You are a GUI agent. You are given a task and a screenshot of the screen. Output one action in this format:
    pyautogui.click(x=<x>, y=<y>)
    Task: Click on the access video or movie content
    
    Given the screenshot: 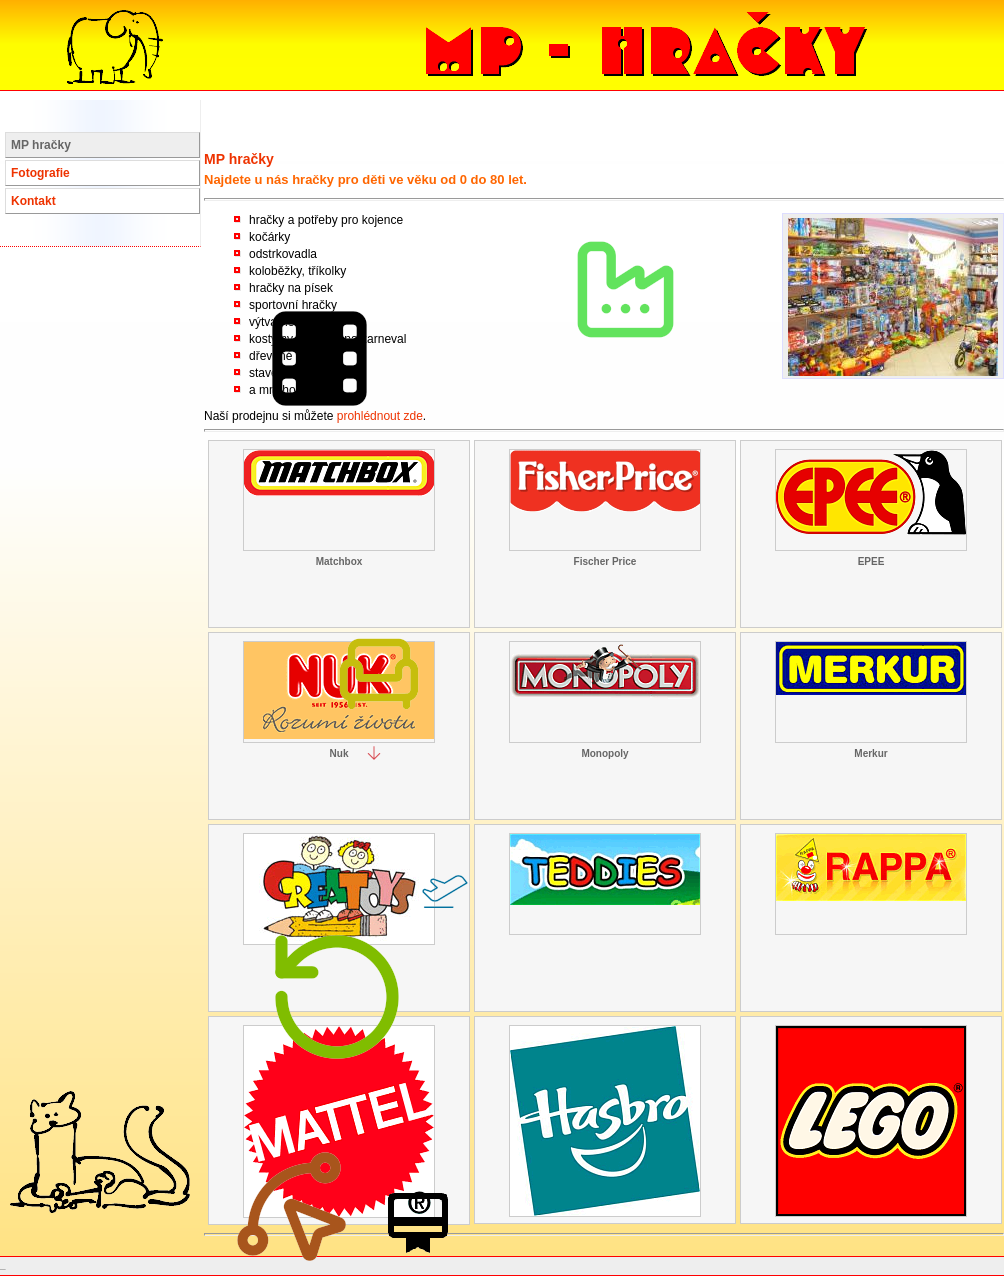 What is the action you would take?
    pyautogui.click(x=319, y=358)
    